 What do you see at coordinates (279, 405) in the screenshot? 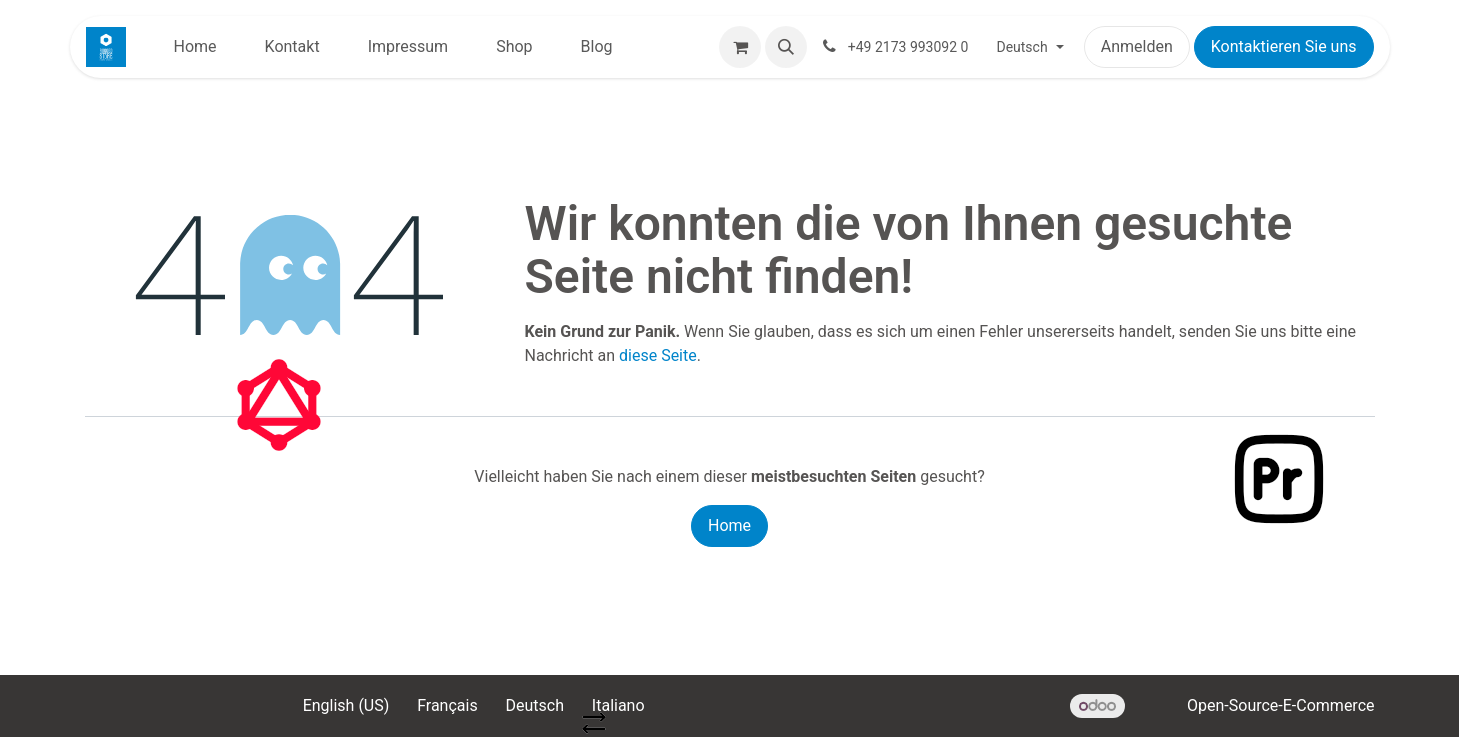
I see `indicates GraphQL API integration` at bounding box center [279, 405].